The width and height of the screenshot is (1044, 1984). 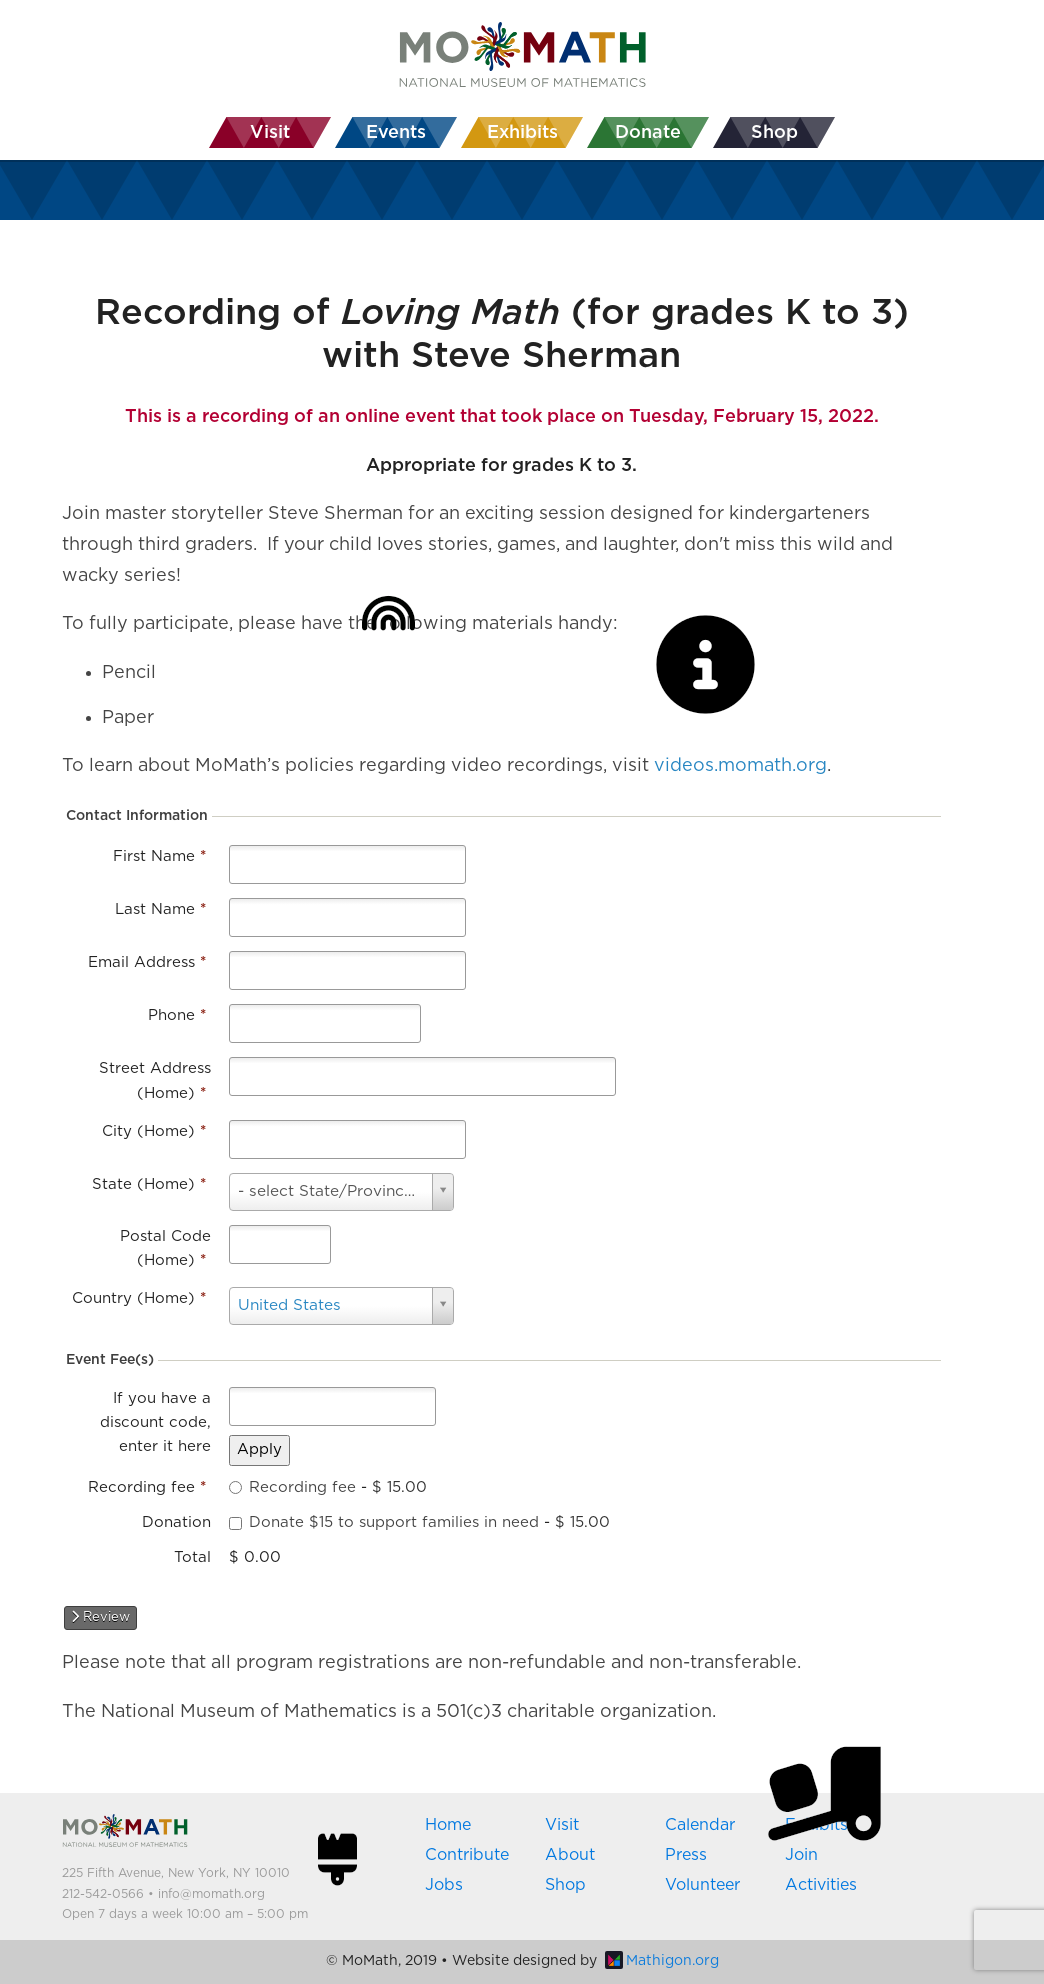 I want to click on indicates LGBTQ+ pride or inclusivity features, so click(x=388, y=614).